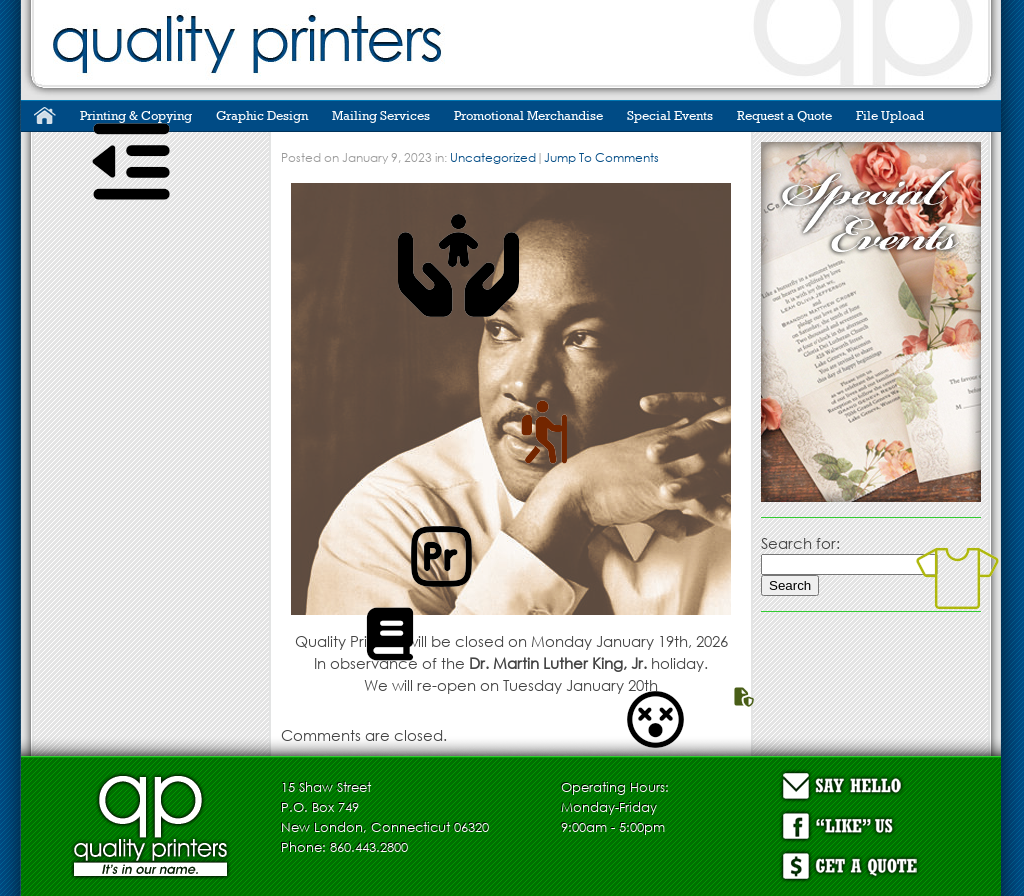 The image size is (1024, 896). I want to click on open the library or reading section, so click(390, 634).